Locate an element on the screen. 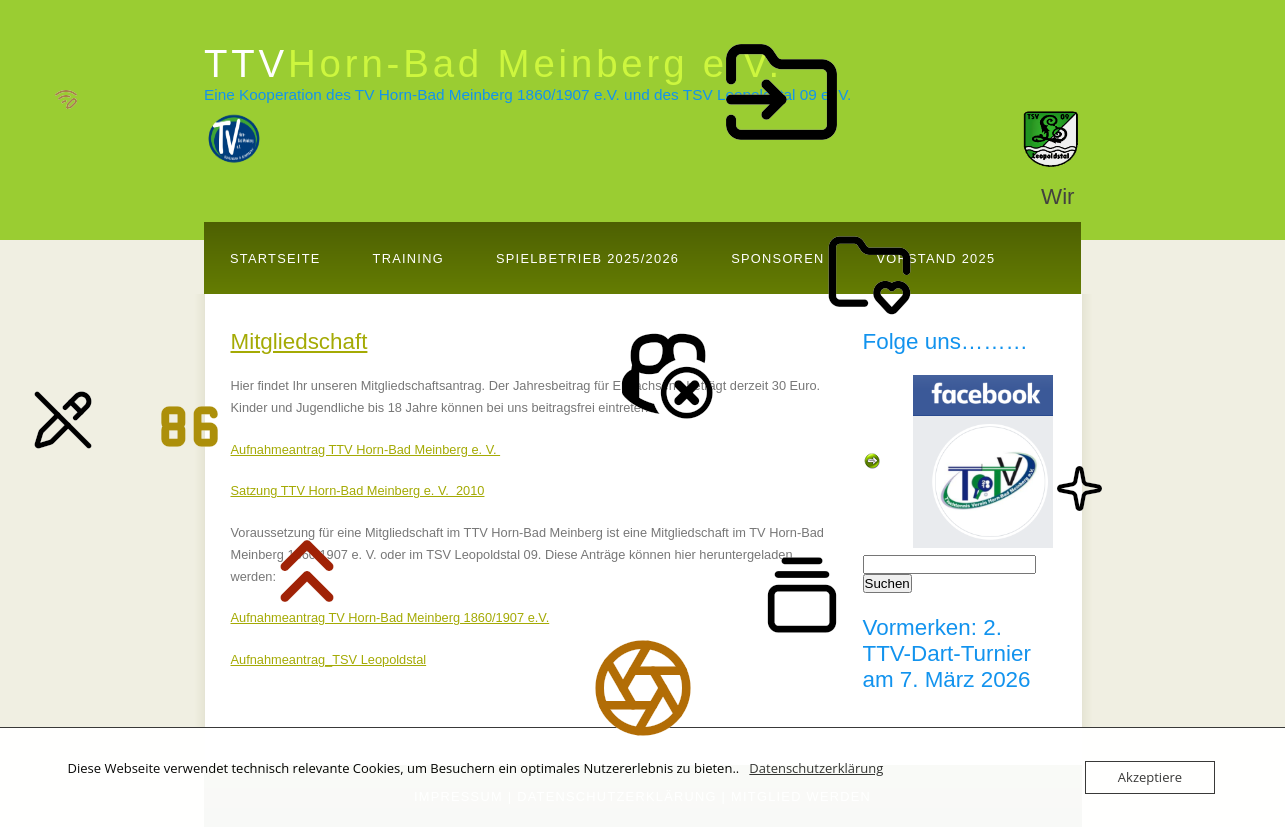  editing is disabled is located at coordinates (63, 420).